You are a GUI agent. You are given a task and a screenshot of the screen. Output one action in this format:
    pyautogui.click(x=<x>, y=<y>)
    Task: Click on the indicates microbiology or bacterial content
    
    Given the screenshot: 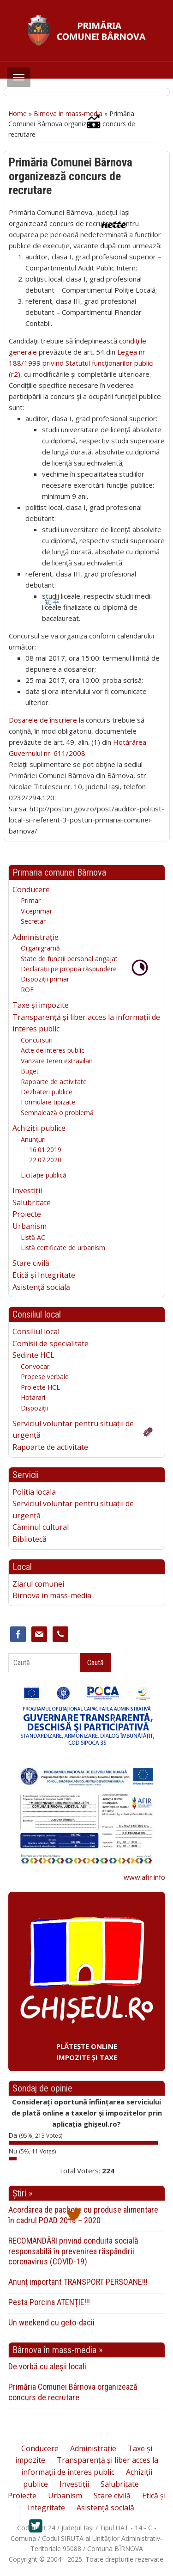 What is the action you would take?
    pyautogui.click(x=148, y=1432)
    